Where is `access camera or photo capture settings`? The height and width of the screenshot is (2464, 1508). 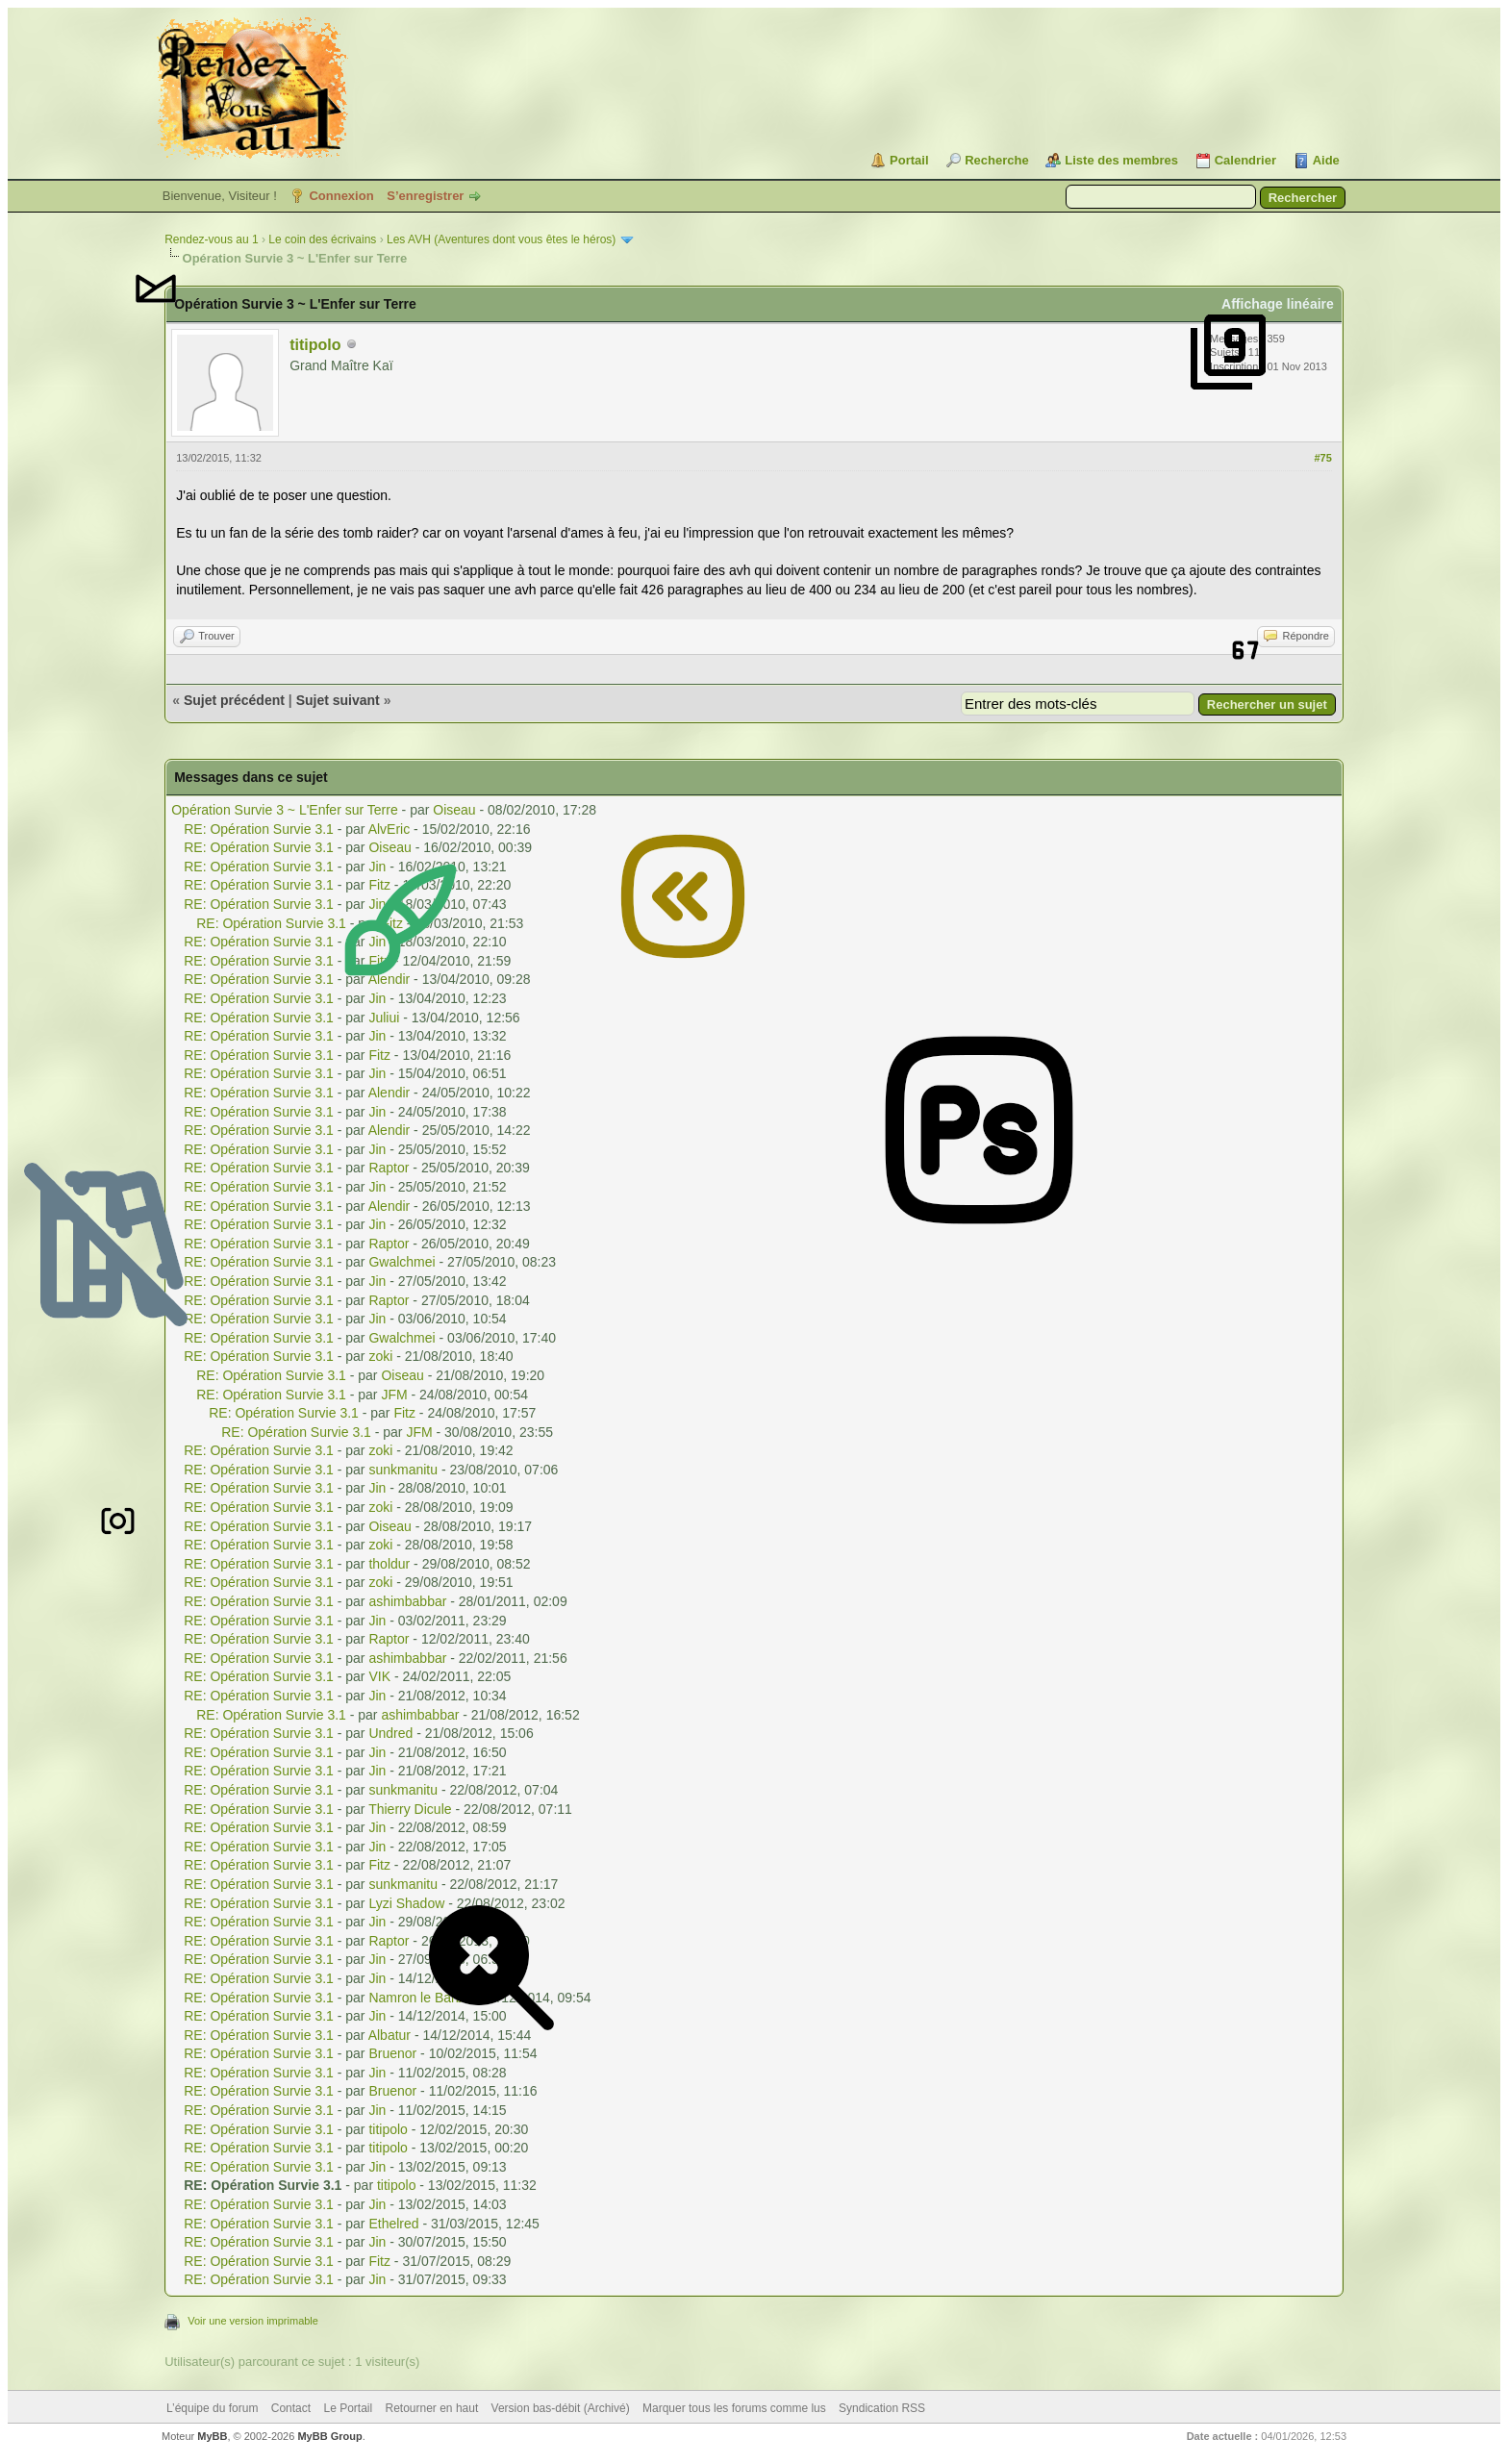 access camera or photo capture settings is located at coordinates (117, 1521).